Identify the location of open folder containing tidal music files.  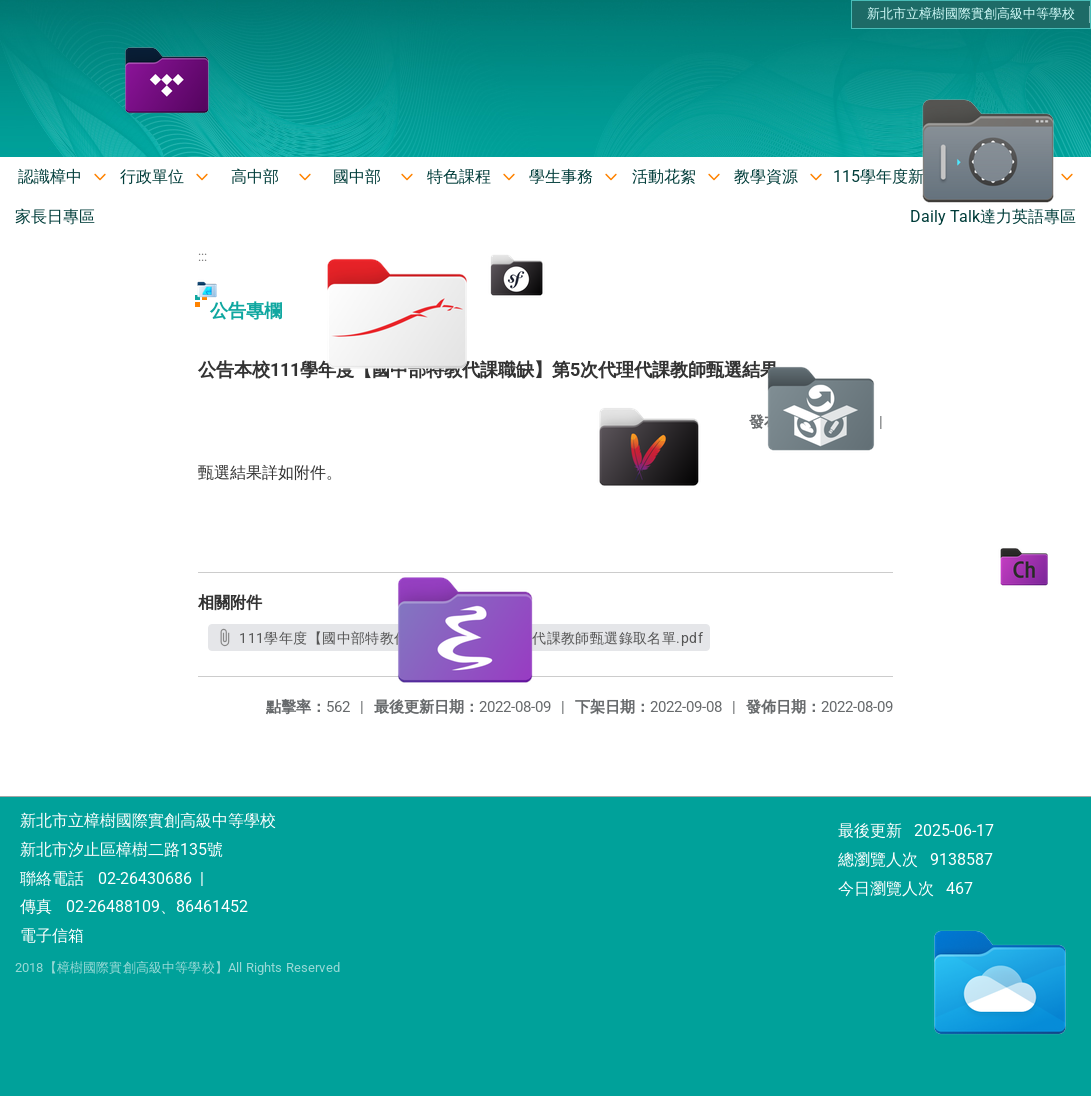
(166, 82).